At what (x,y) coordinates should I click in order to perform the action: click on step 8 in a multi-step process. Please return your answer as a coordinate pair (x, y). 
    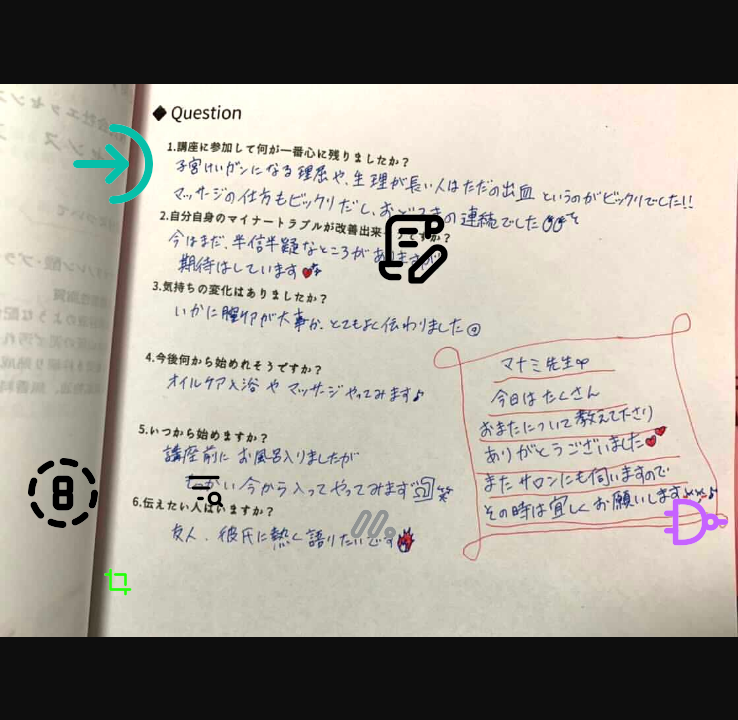
    Looking at the image, I should click on (63, 493).